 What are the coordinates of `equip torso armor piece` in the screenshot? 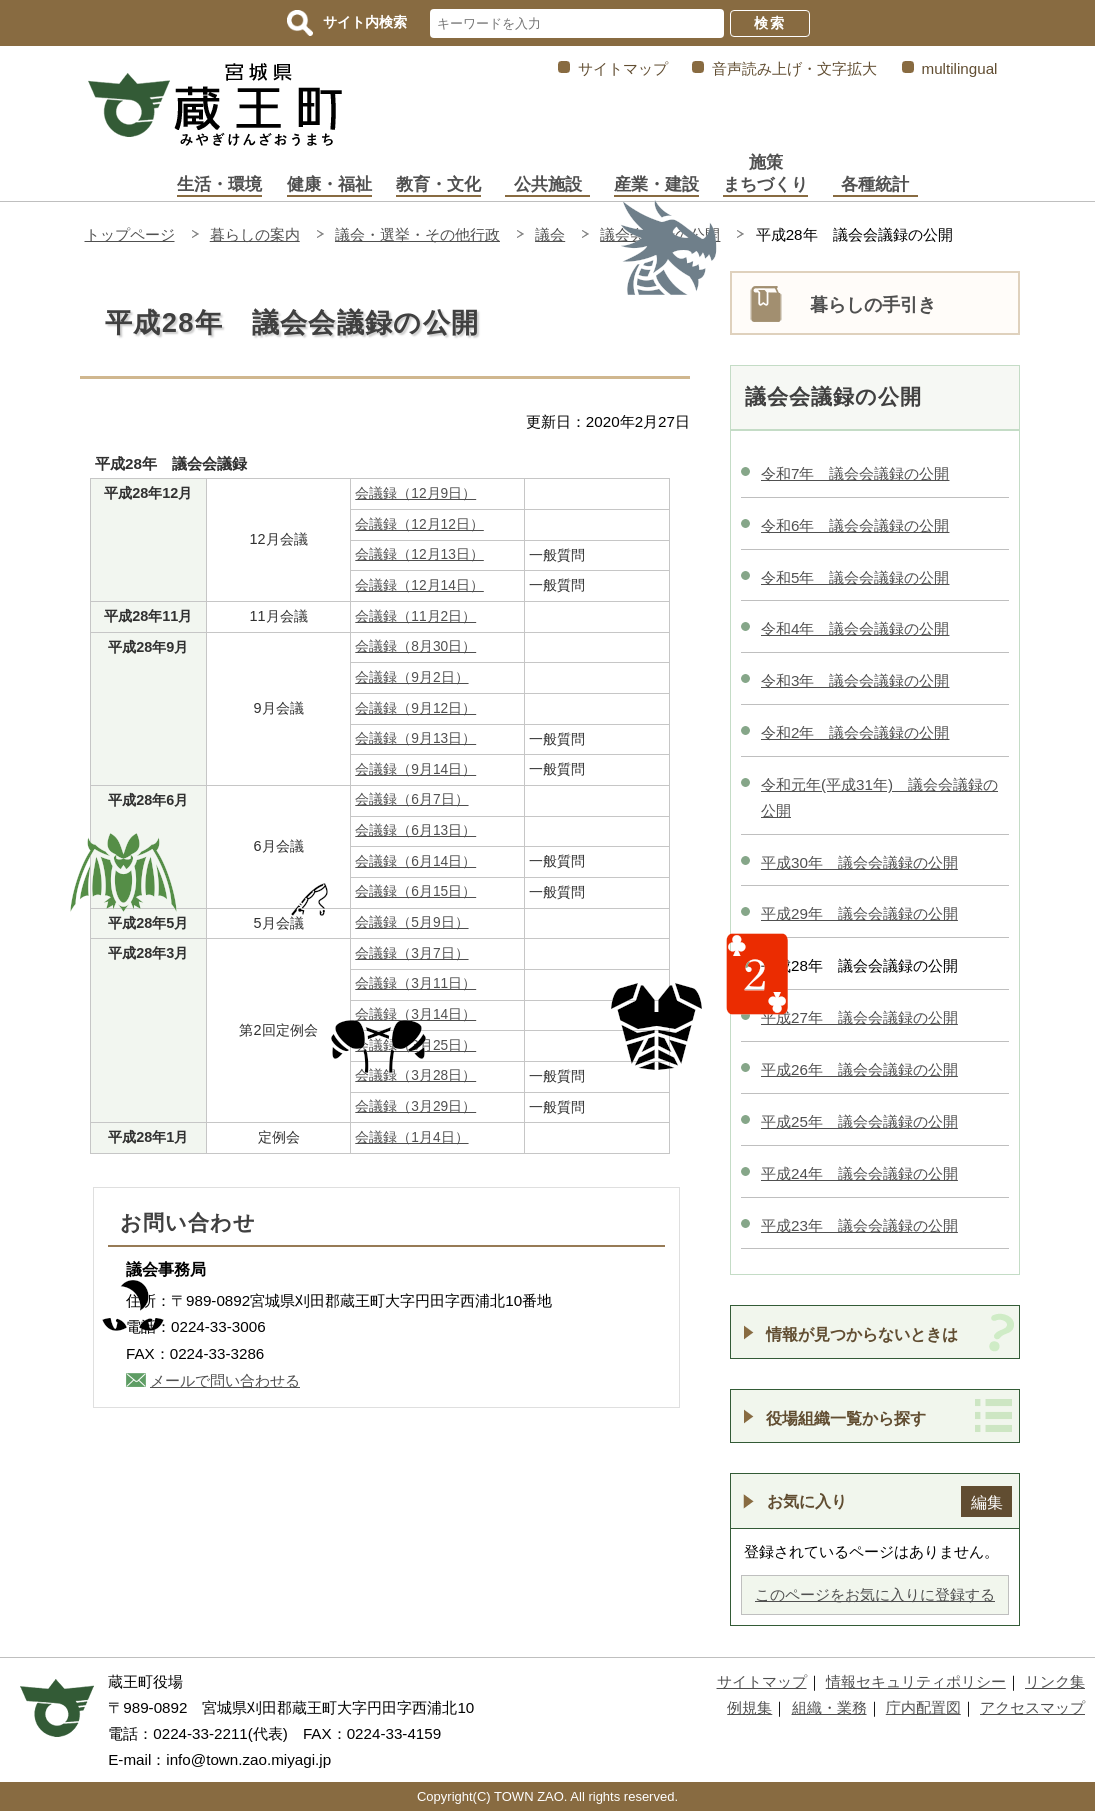 It's located at (656, 1026).